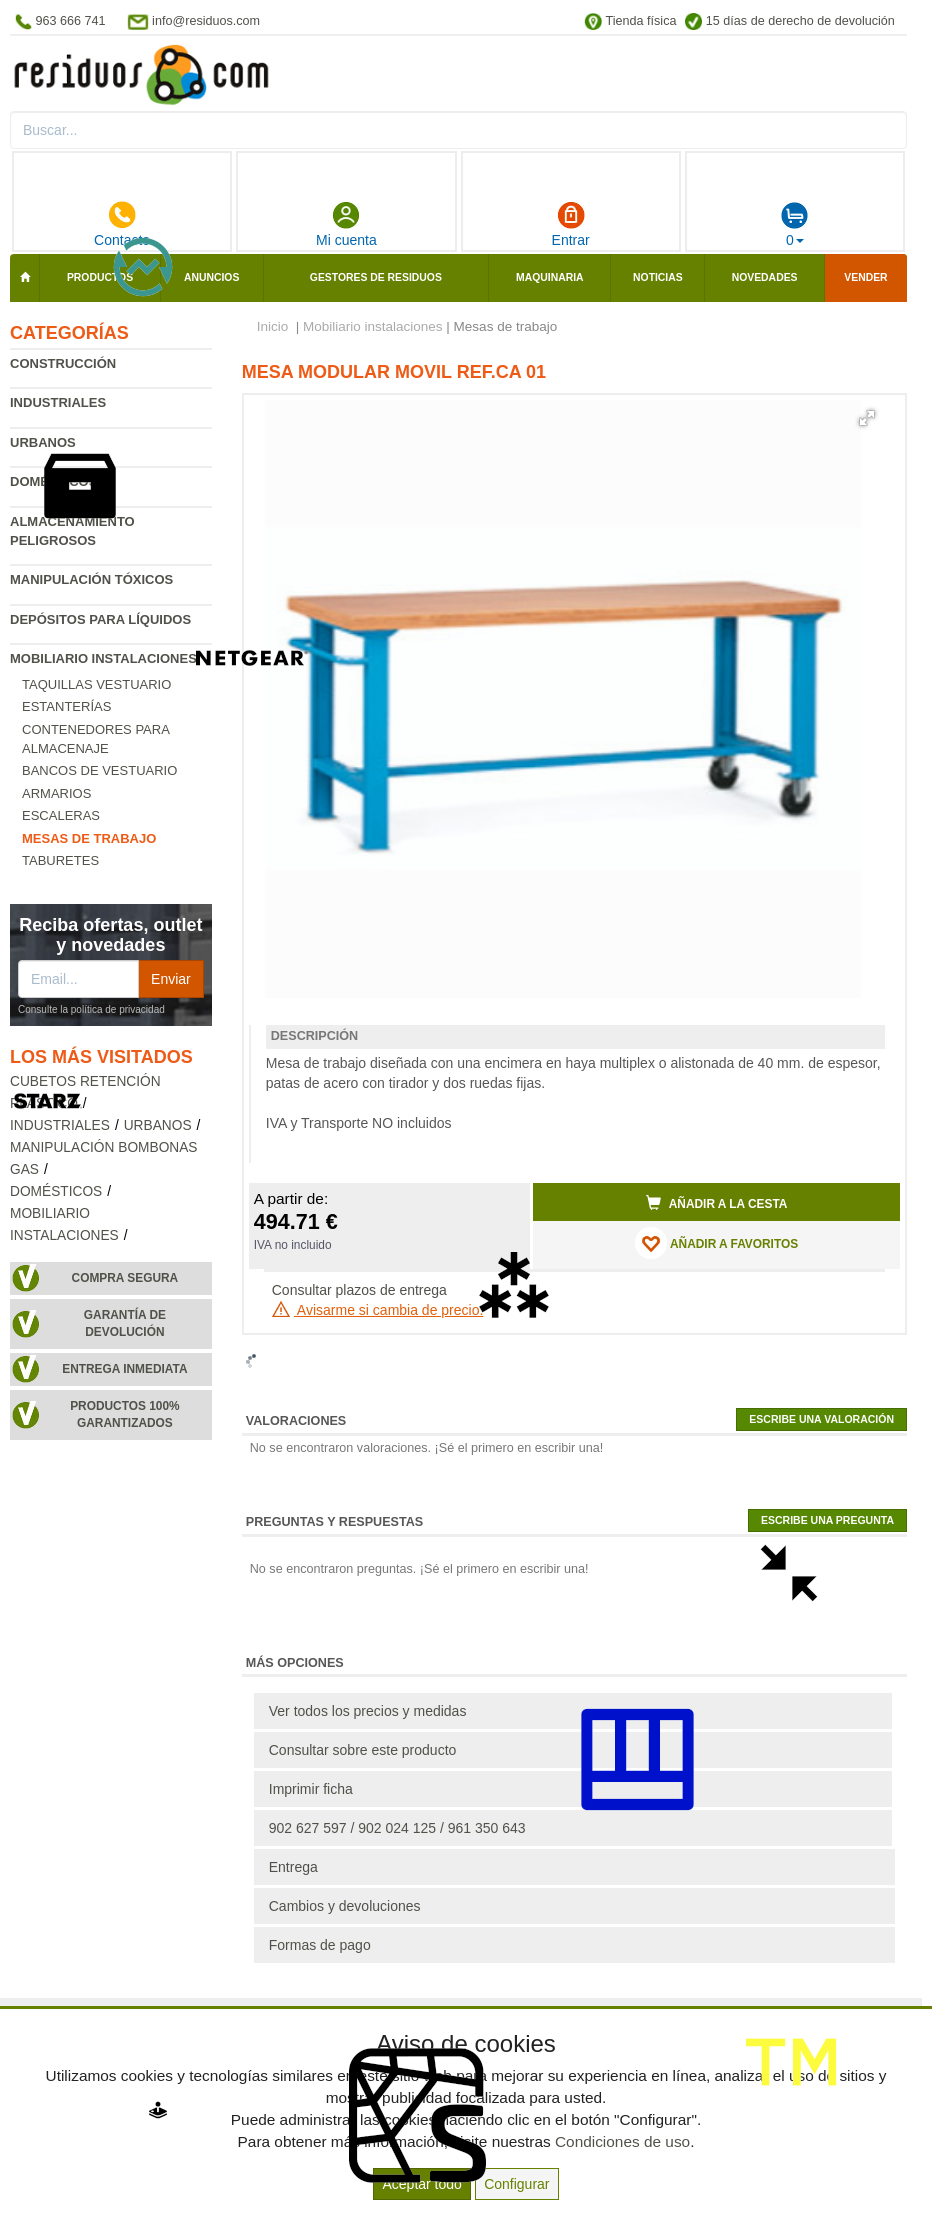 The image size is (932, 2222). I want to click on archive items or files, so click(80, 486).